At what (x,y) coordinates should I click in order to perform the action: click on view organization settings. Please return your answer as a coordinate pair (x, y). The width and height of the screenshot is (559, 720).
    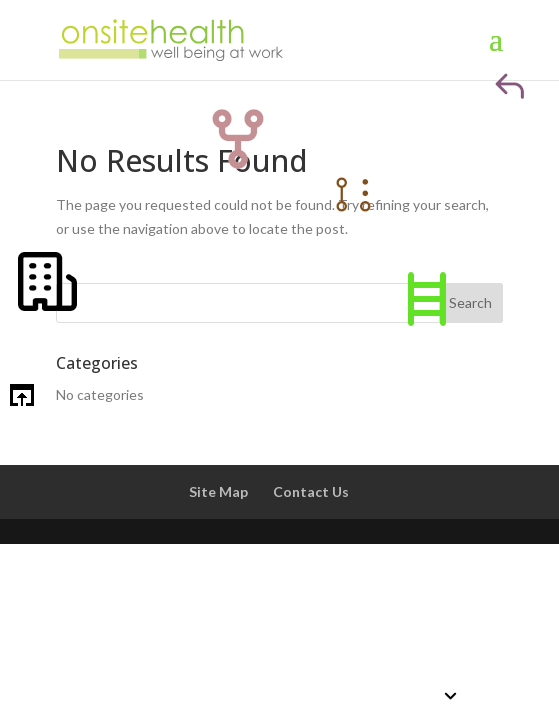
    Looking at the image, I should click on (47, 281).